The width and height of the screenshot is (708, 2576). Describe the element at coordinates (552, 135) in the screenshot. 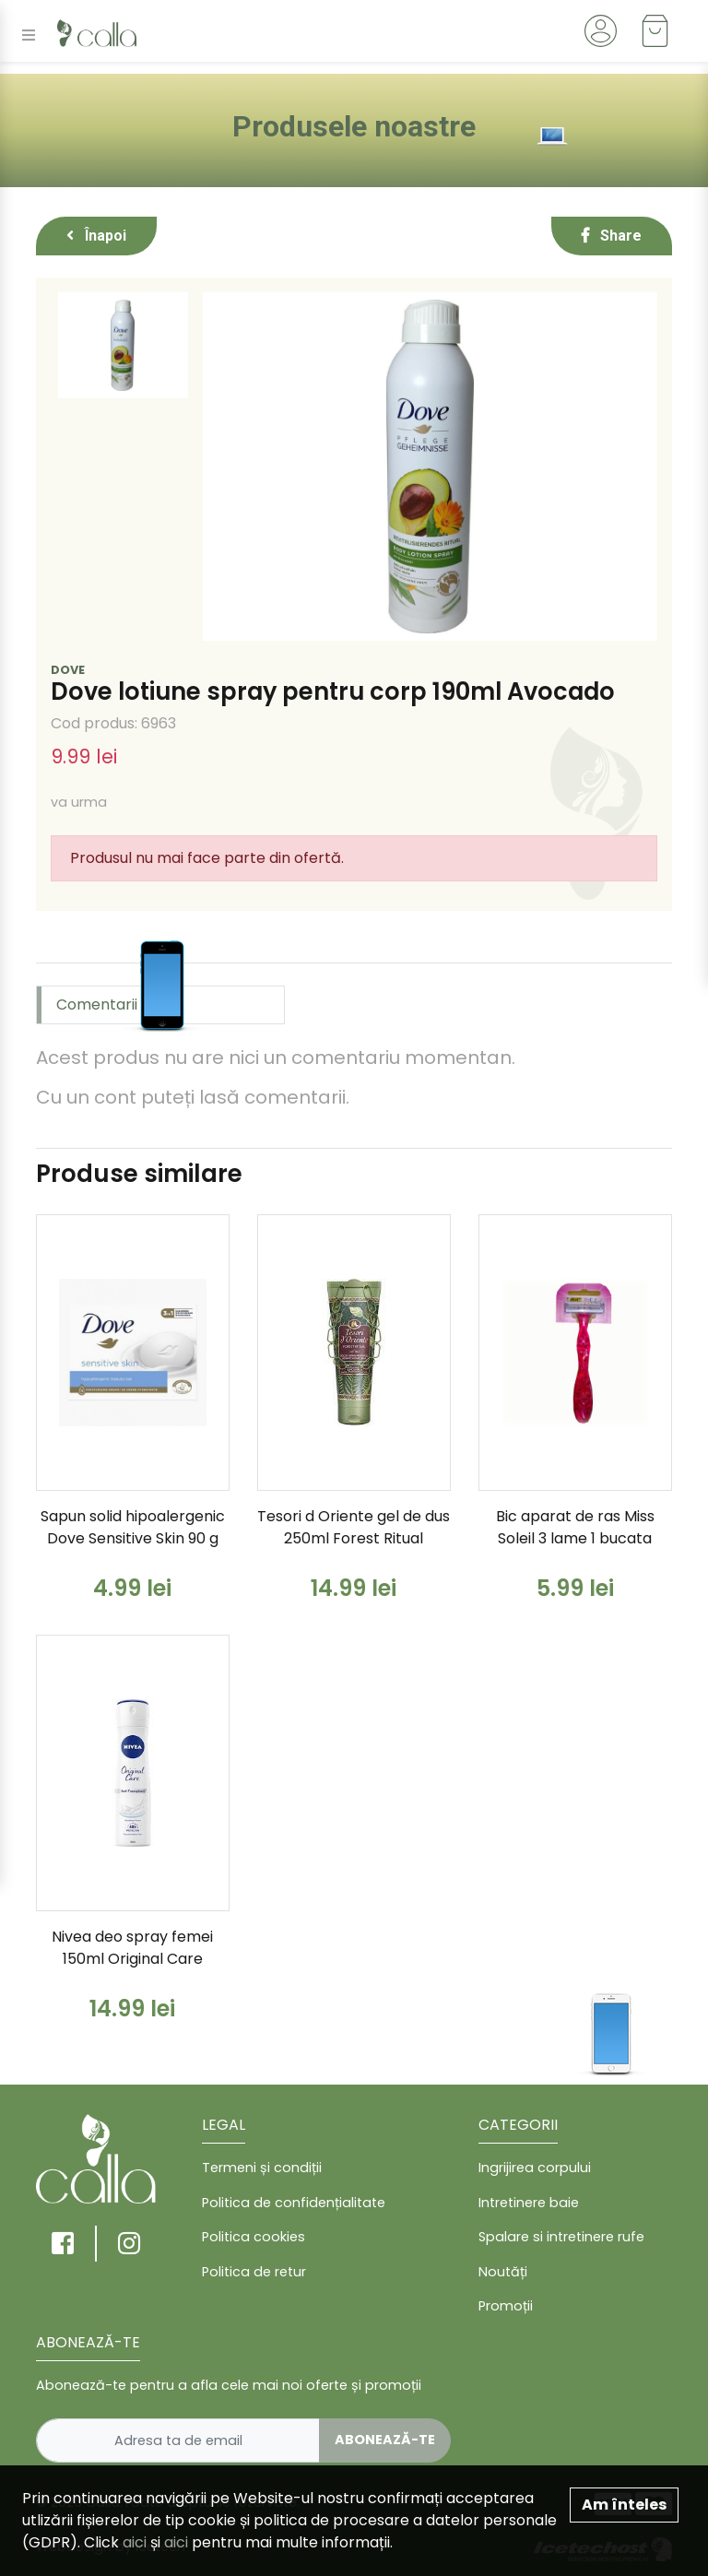

I see `indicates a connected macbook device` at that location.